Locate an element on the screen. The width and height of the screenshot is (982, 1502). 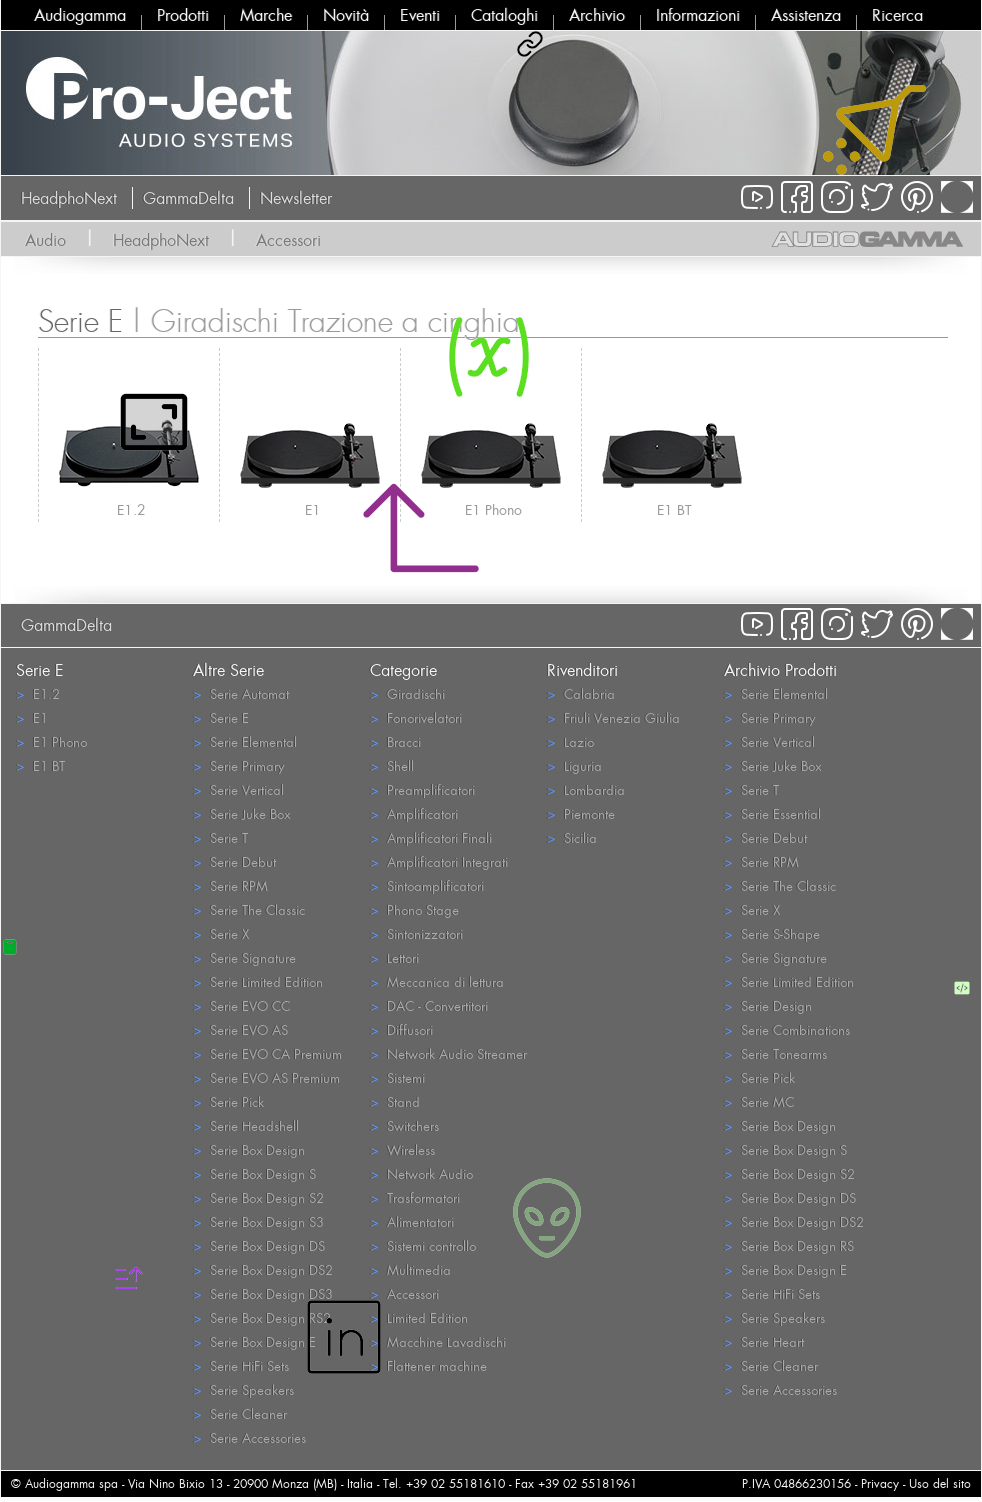
tablet device with speaker is located at coordinates (10, 947).